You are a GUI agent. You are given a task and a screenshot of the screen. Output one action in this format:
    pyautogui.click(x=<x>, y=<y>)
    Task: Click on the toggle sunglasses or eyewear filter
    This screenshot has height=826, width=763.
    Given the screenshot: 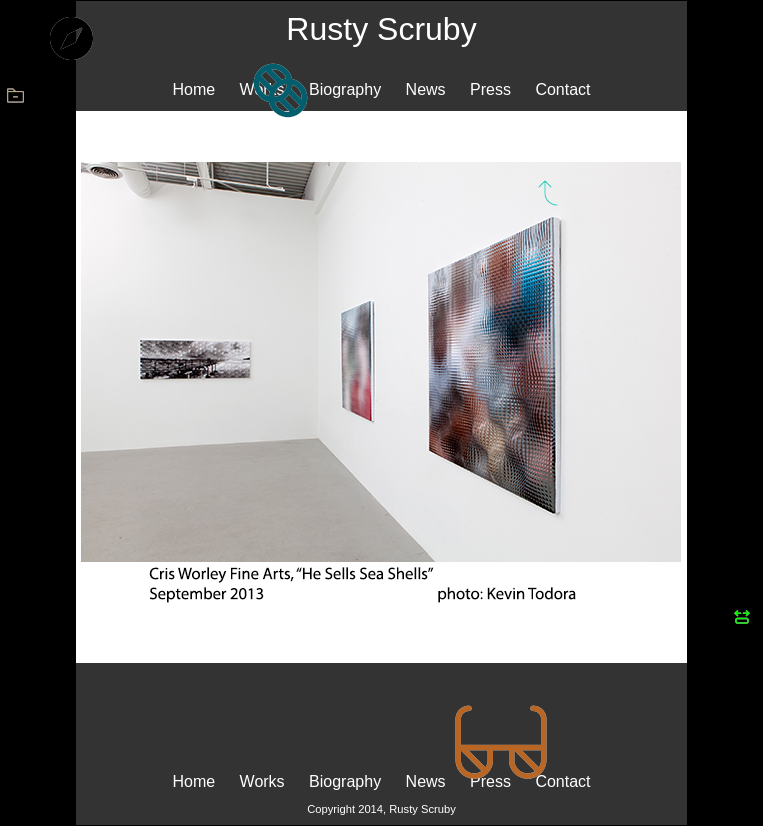 What is the action you would take?
    pyautogui.click(x=501, y=744)
    